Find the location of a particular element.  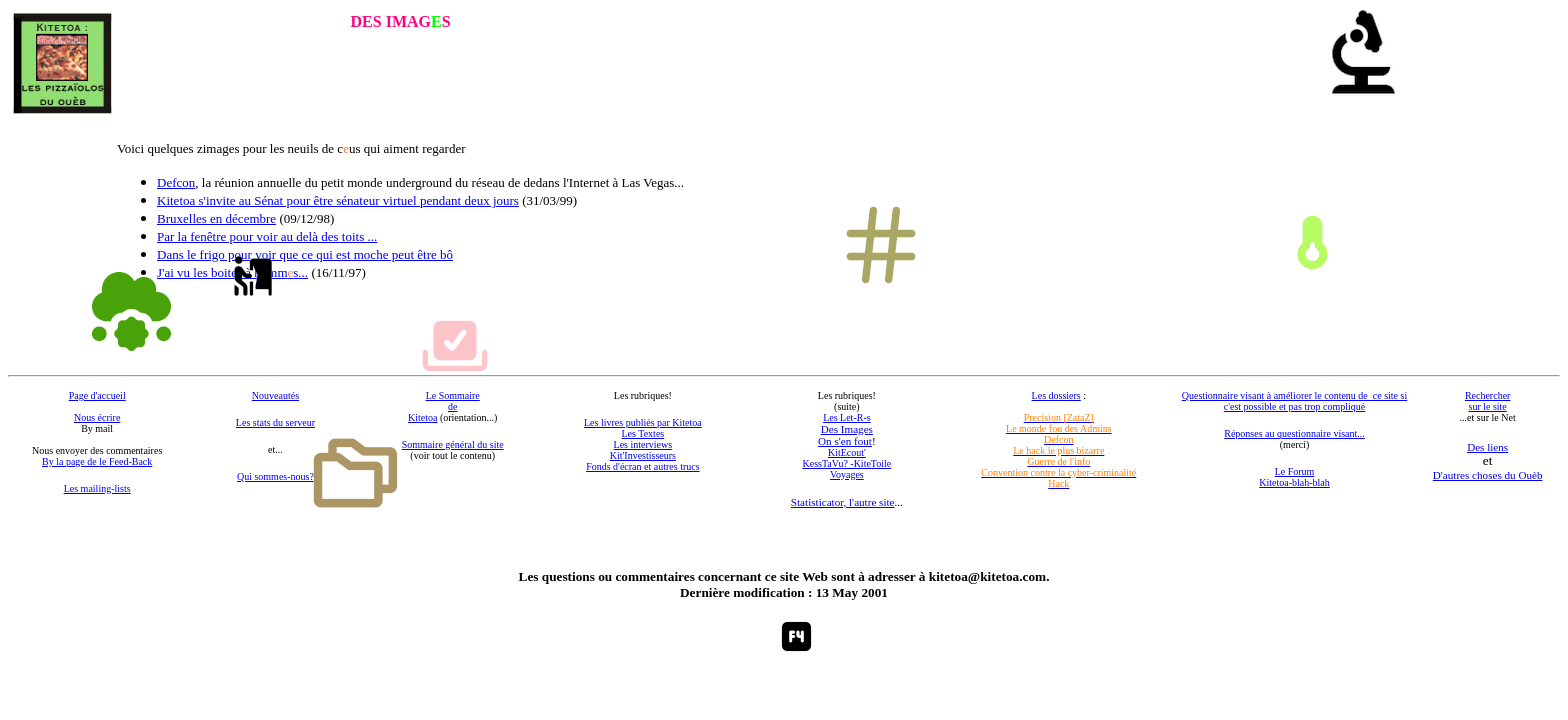

browse all folders is located at coordinates (354, 473).